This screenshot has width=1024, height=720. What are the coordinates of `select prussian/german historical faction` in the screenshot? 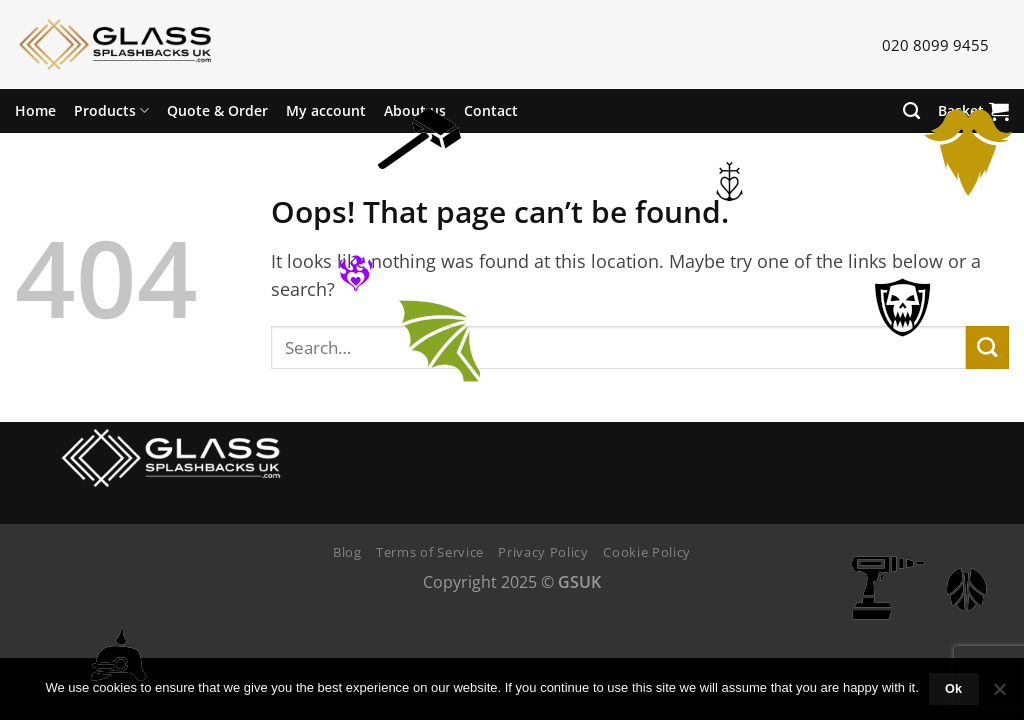 It's located at (118, 656).